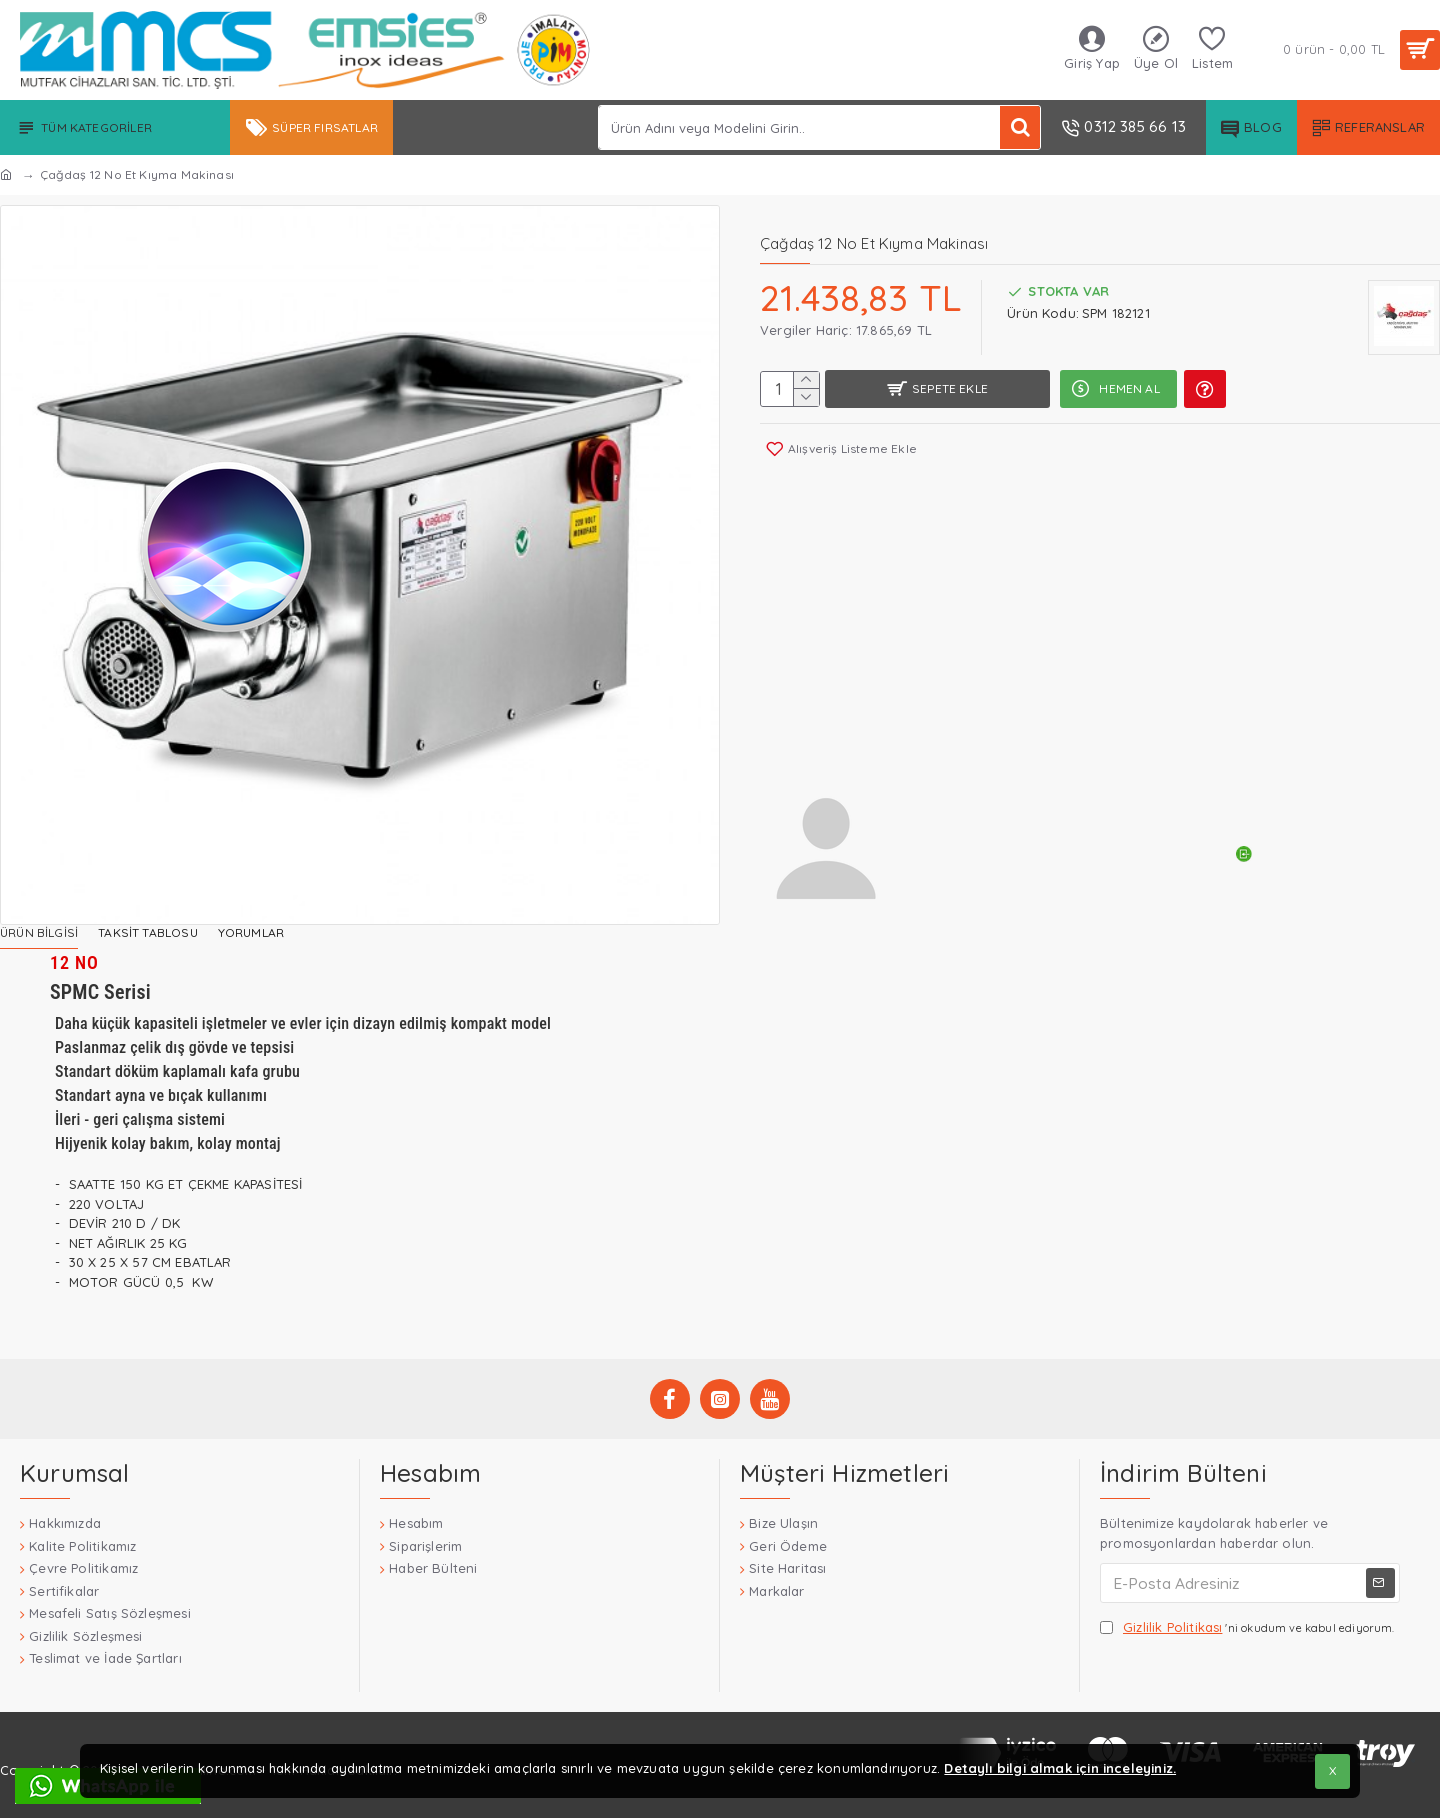 The image size is (1440, 1818). What do you see at coordinates (226, 547) in the screenshot?
I see `open Siri settings and preferences` at bounding box center [226, 547].